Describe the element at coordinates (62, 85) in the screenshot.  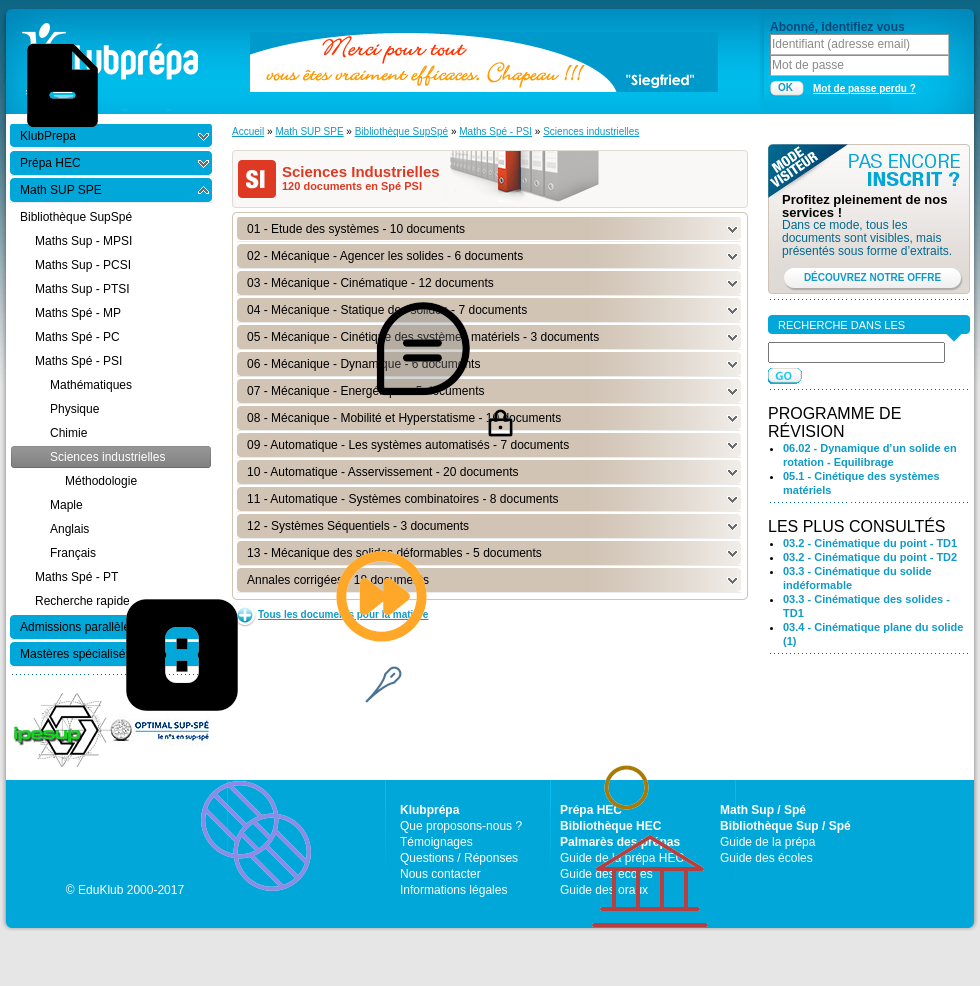
I see `remove content from a file` at that location.